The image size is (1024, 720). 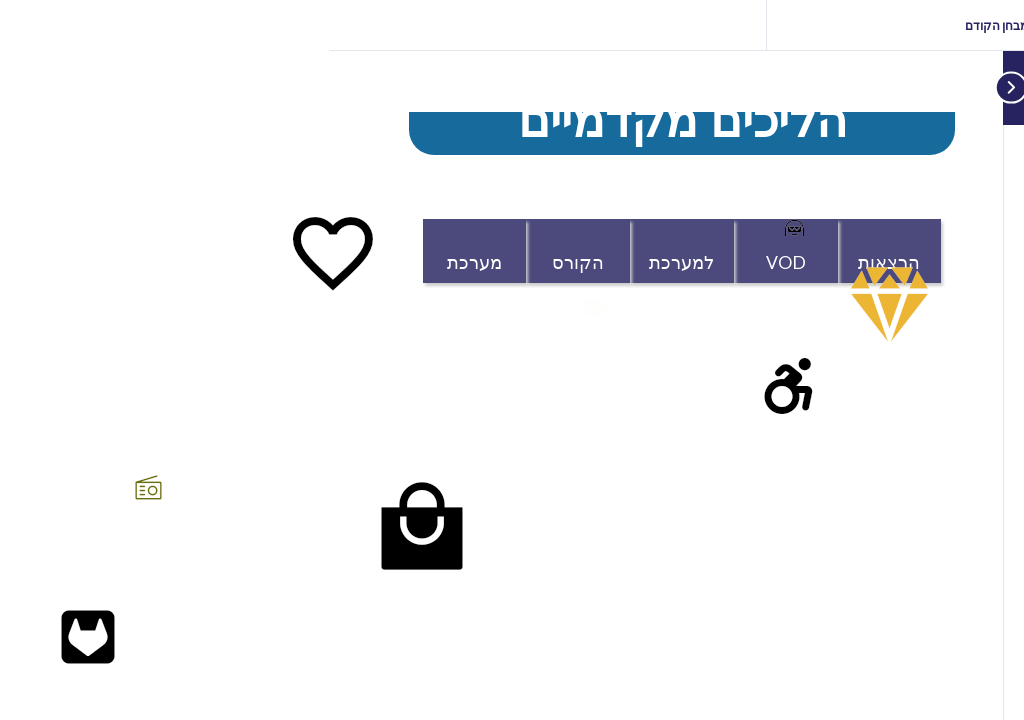 What do you see at coordinates (595, 308) in the screenshot?
I see `open chat or messaging` at bounding box center [595, 308].